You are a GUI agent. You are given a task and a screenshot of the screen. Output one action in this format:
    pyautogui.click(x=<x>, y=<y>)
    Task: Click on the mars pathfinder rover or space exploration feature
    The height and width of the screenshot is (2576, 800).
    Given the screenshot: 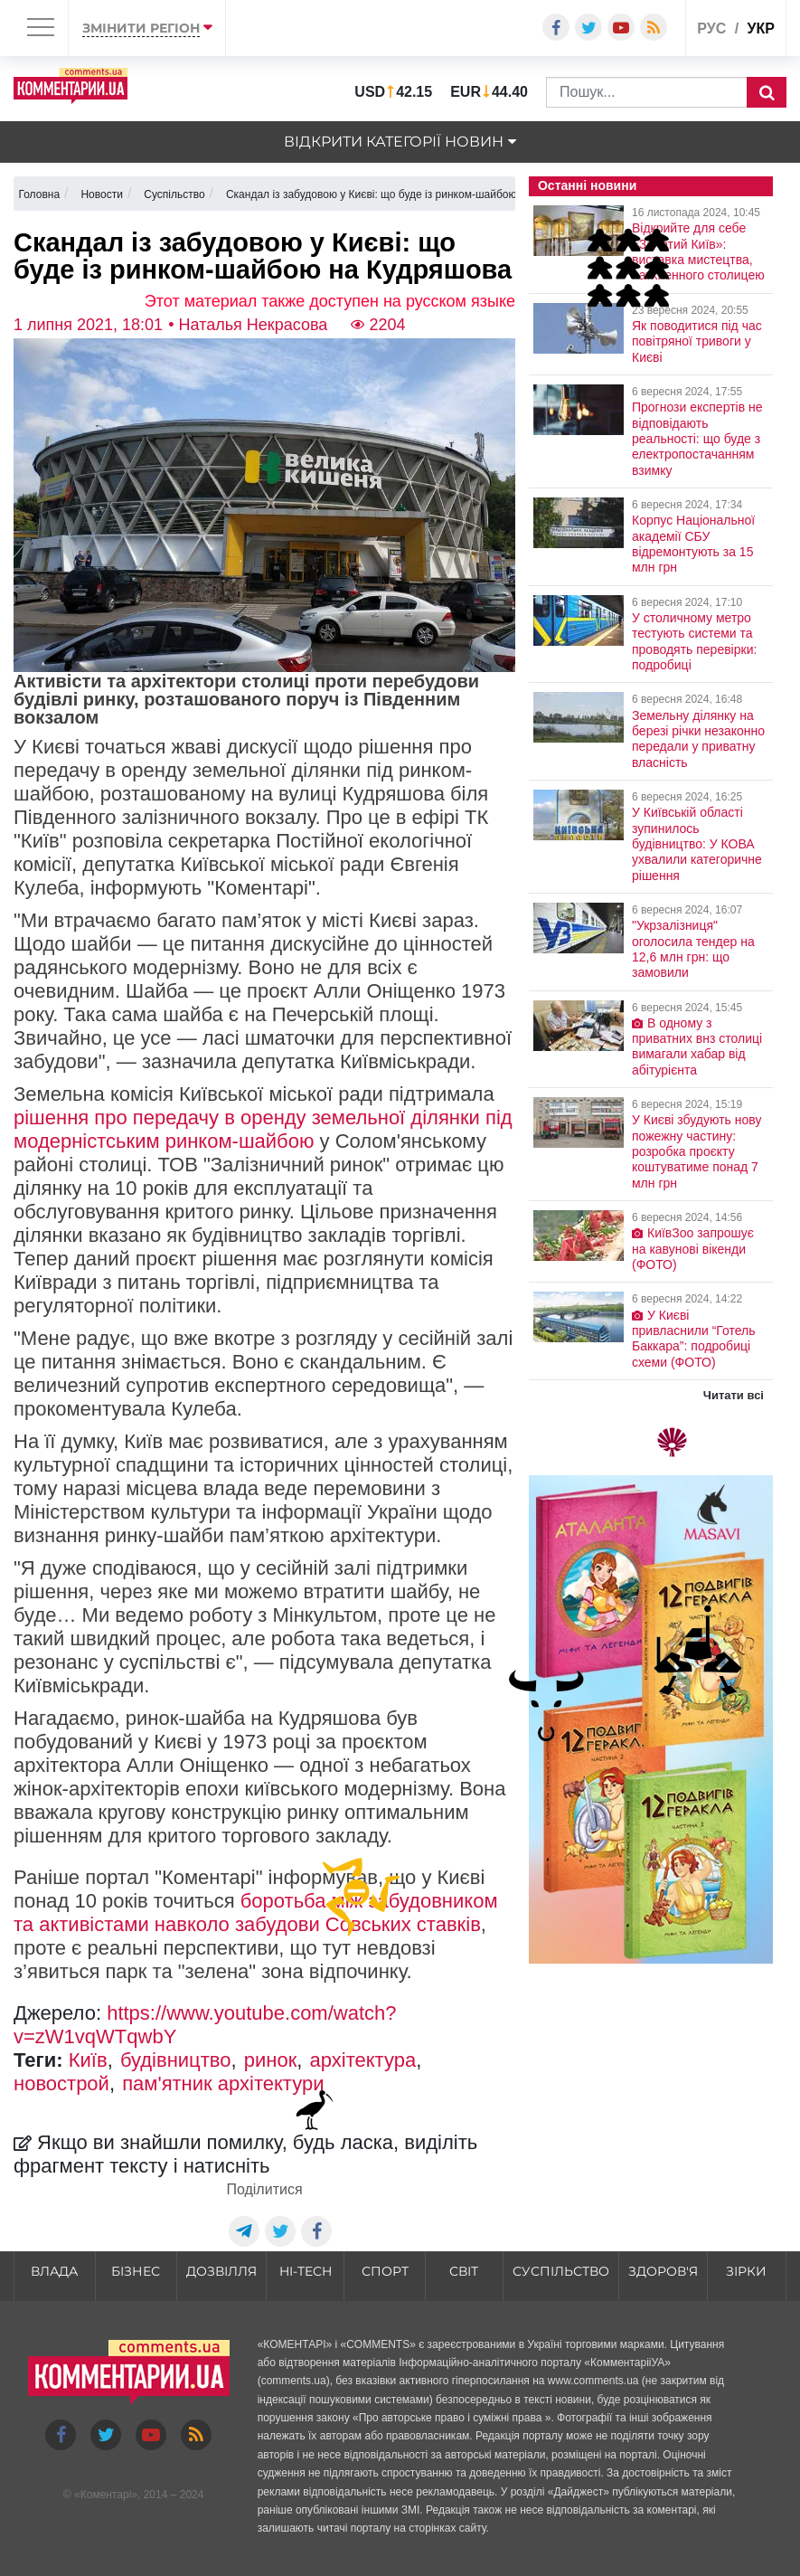 What is the action you would take?
    pyautogui.click(x=698, y=1653)
    